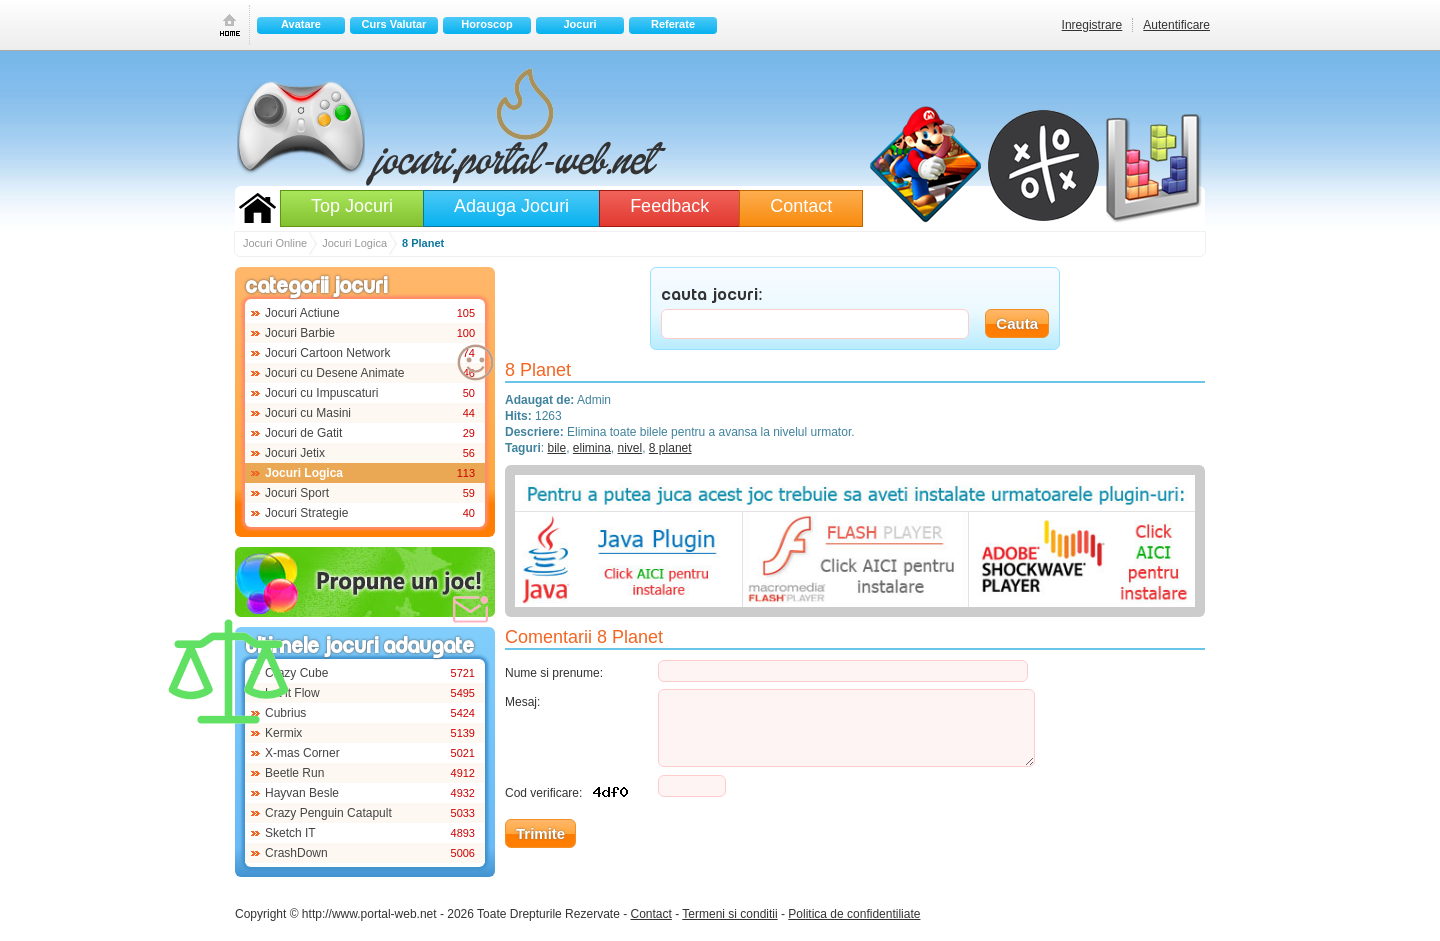  I want to click on view license or legal information, so click(228, 671).